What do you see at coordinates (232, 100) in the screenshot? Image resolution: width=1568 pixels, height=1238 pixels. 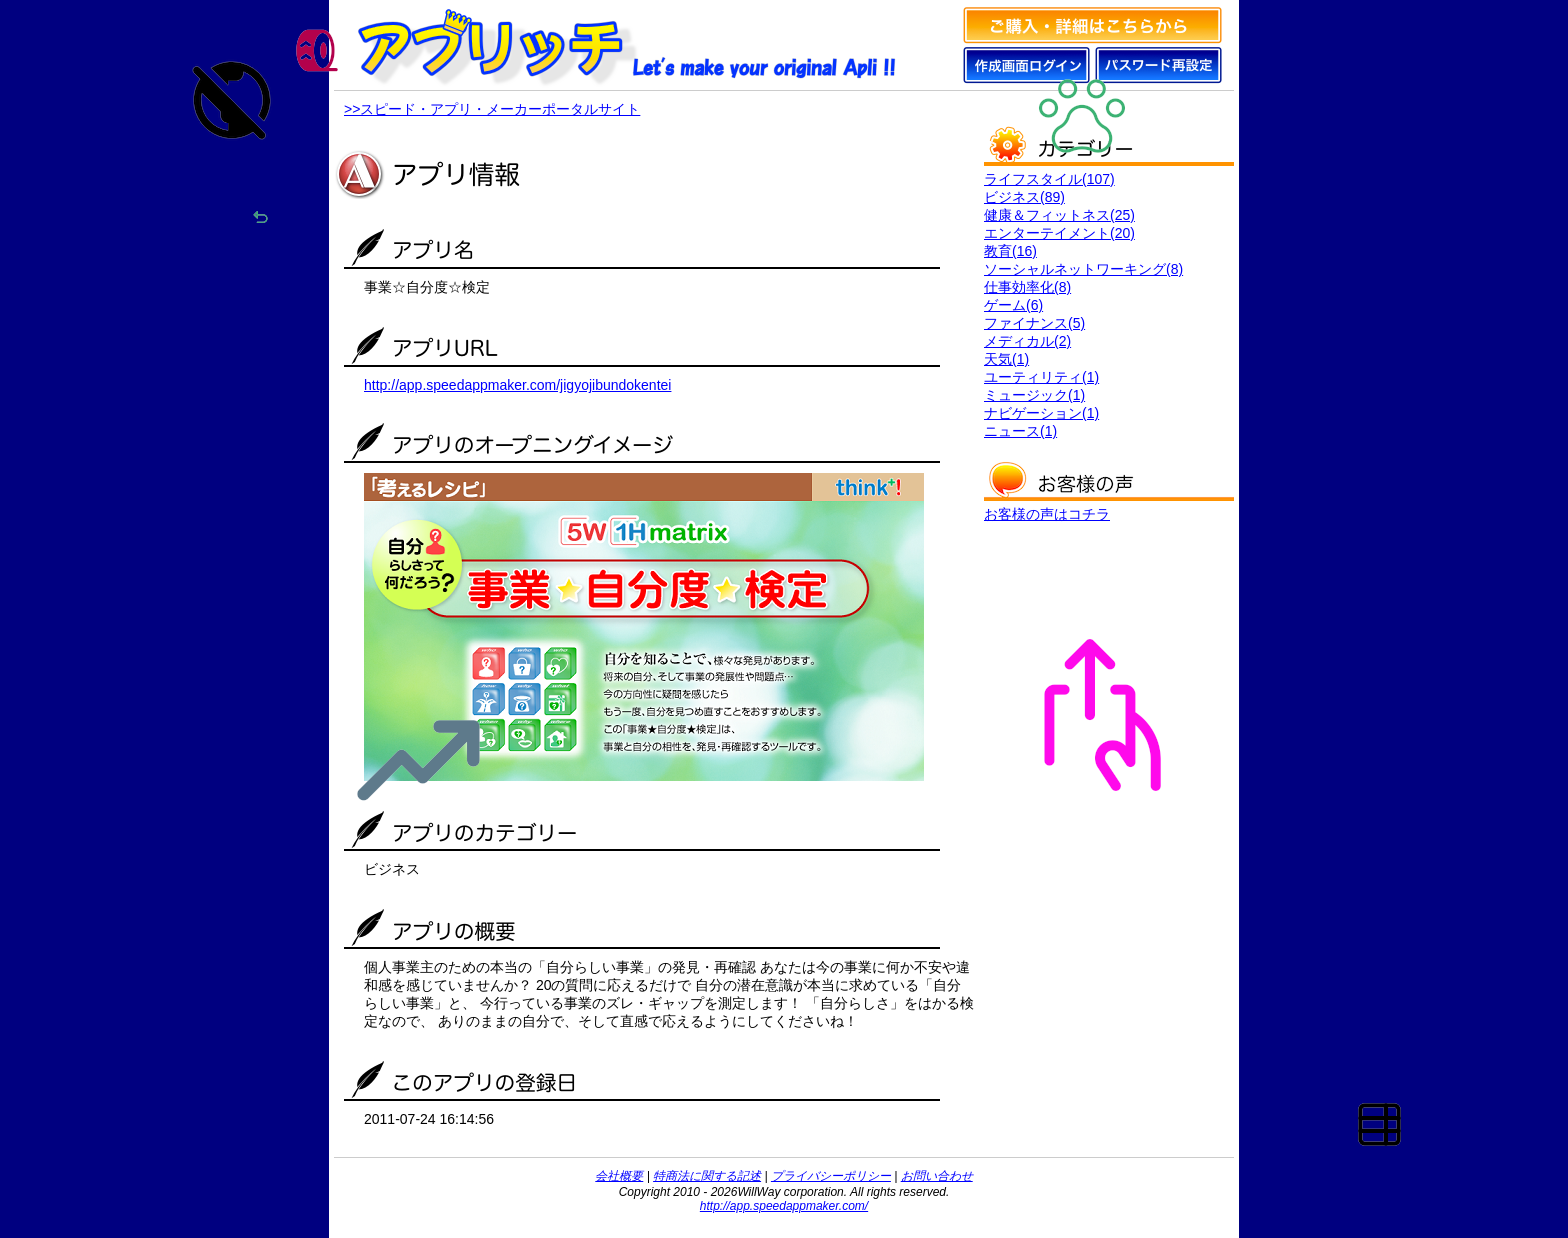 I see `disable public visibility` at bounding box center [232, 100].